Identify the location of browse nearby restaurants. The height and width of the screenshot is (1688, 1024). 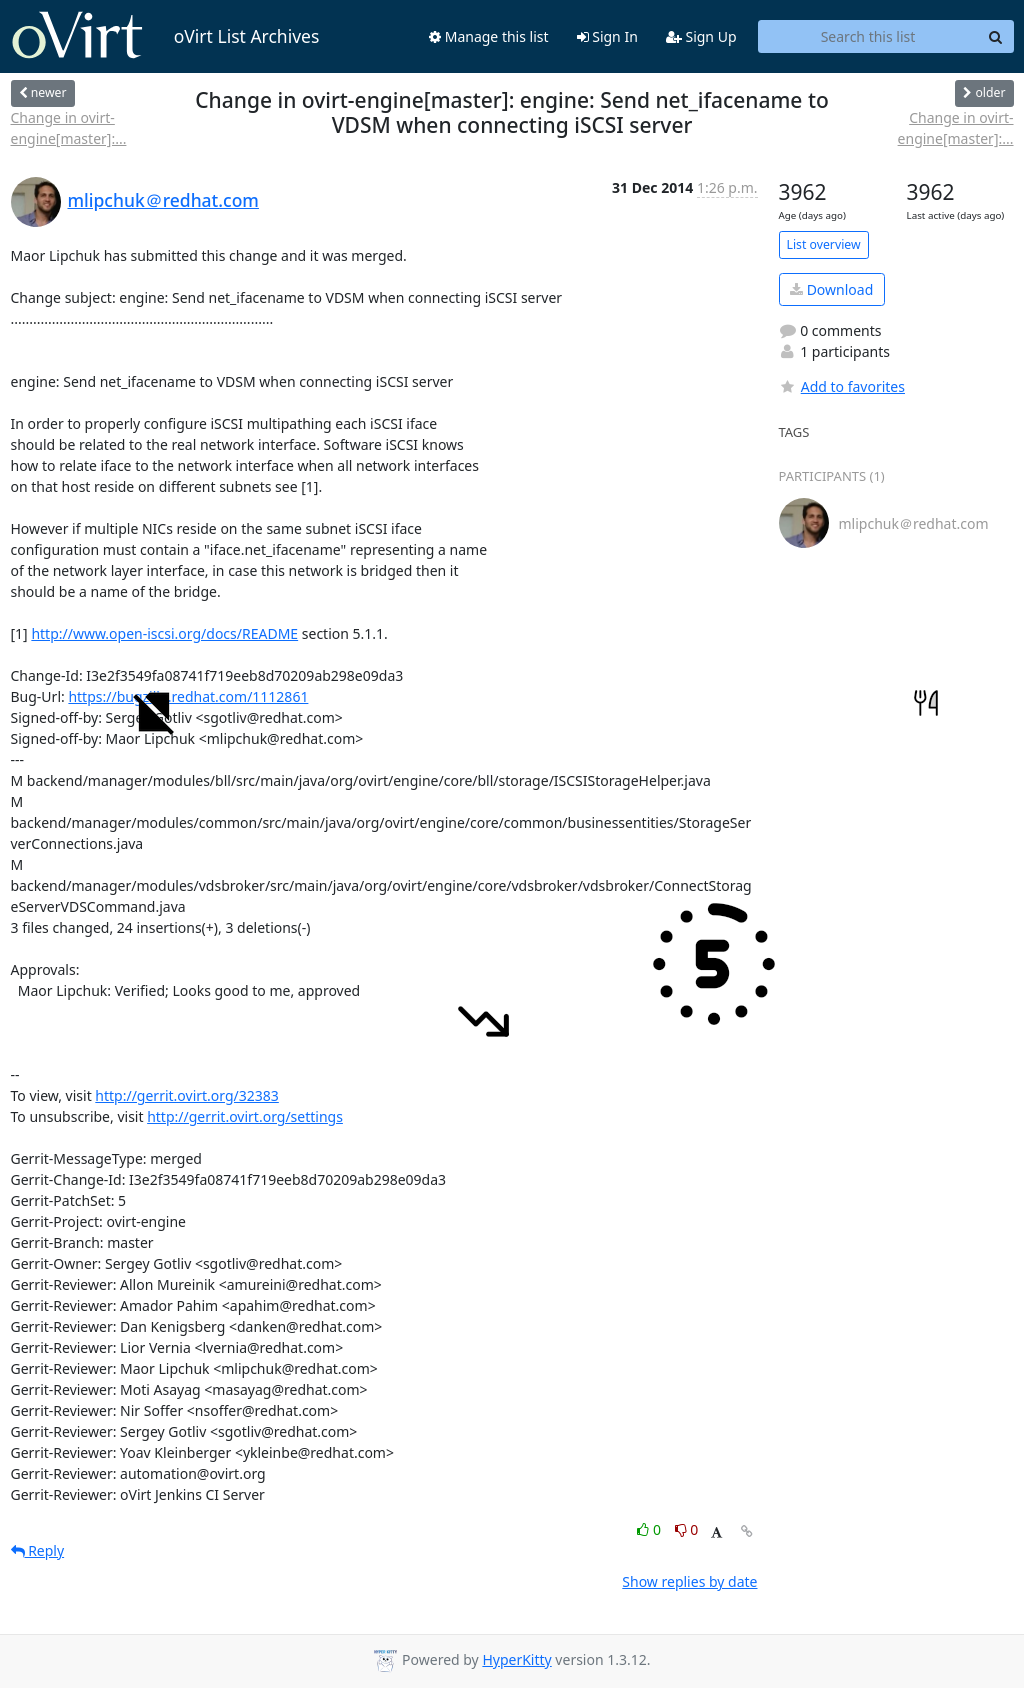
(926, 702).